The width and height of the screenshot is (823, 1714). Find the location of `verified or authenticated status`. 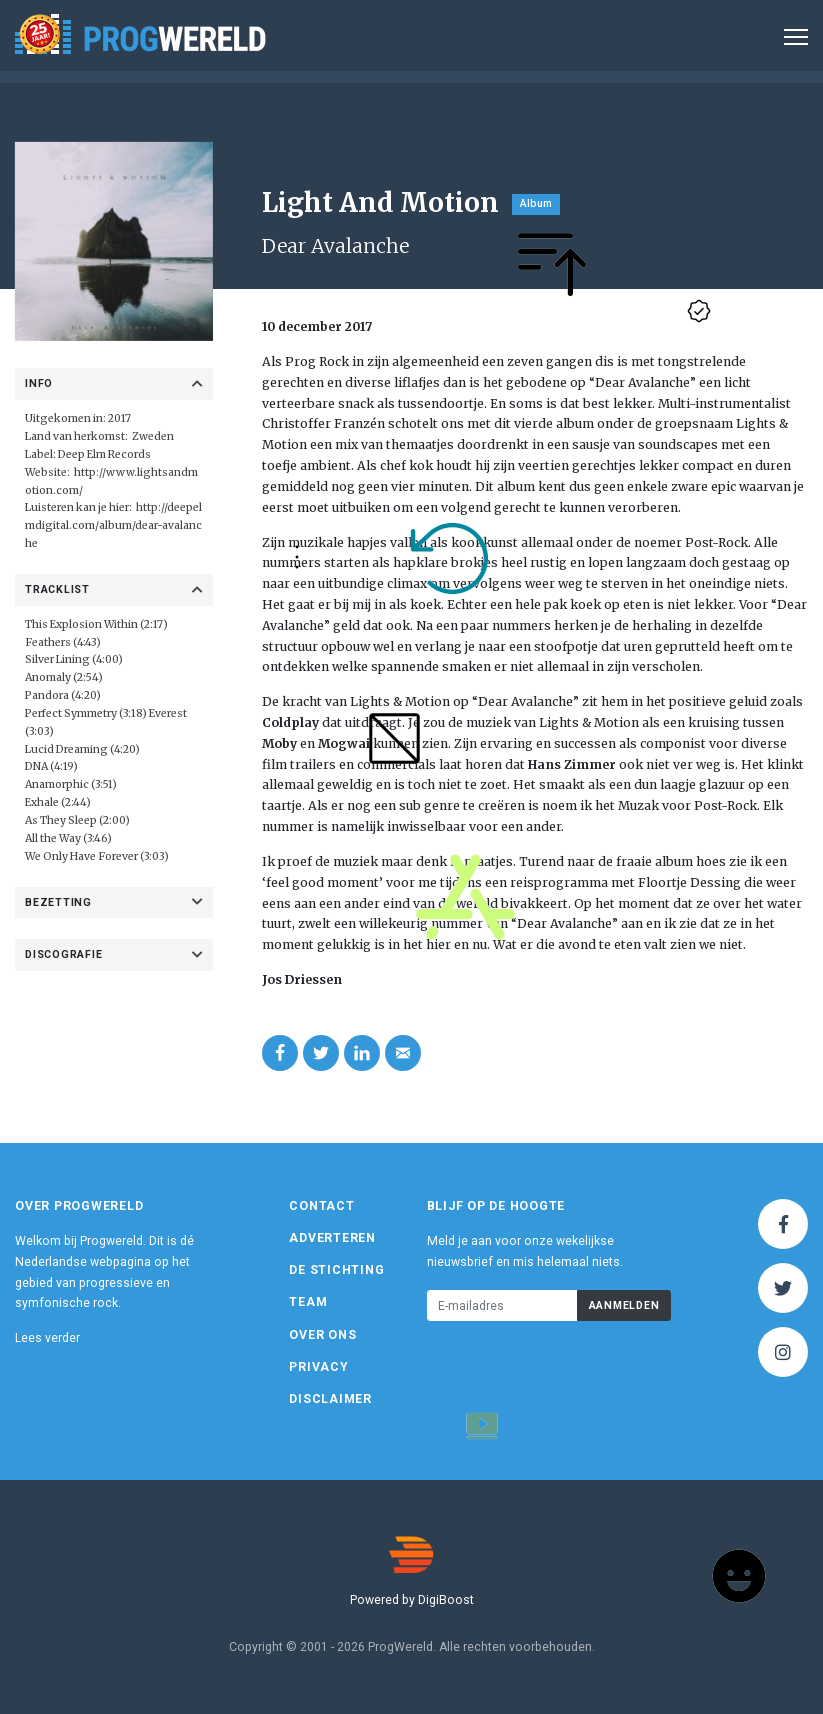

verified or authenticated status is located at coordinates (699, 311).